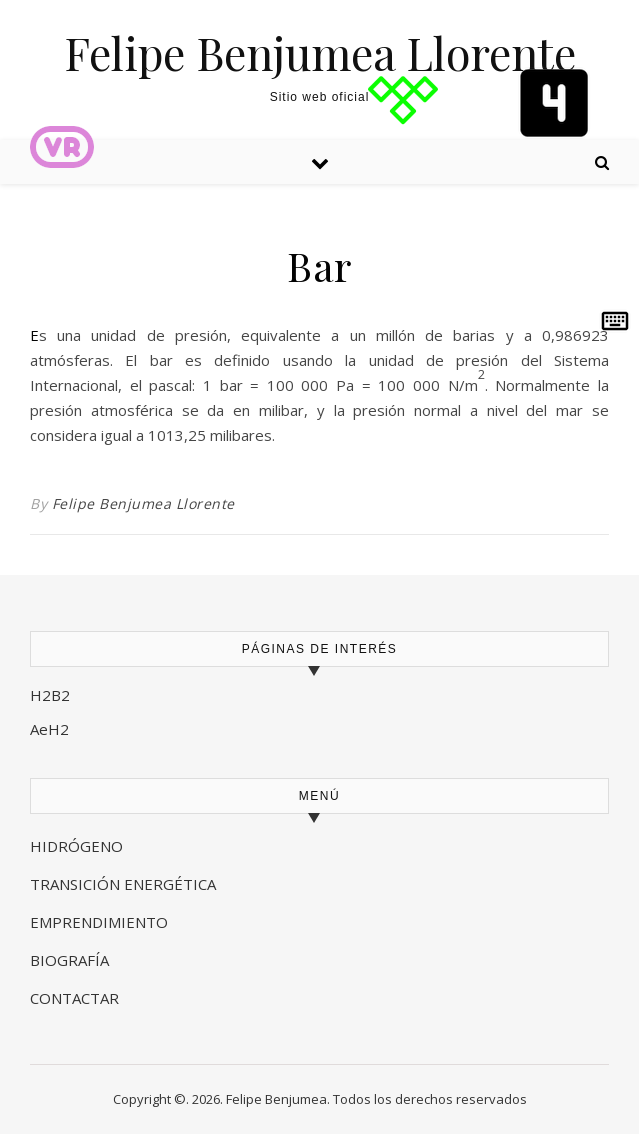 Image resolution: width=639 pixels, height=1134 pixels. Describe the element at coordinates (62, 147) in the screenshot. I see `access virtual reality mode or settings` at that location.